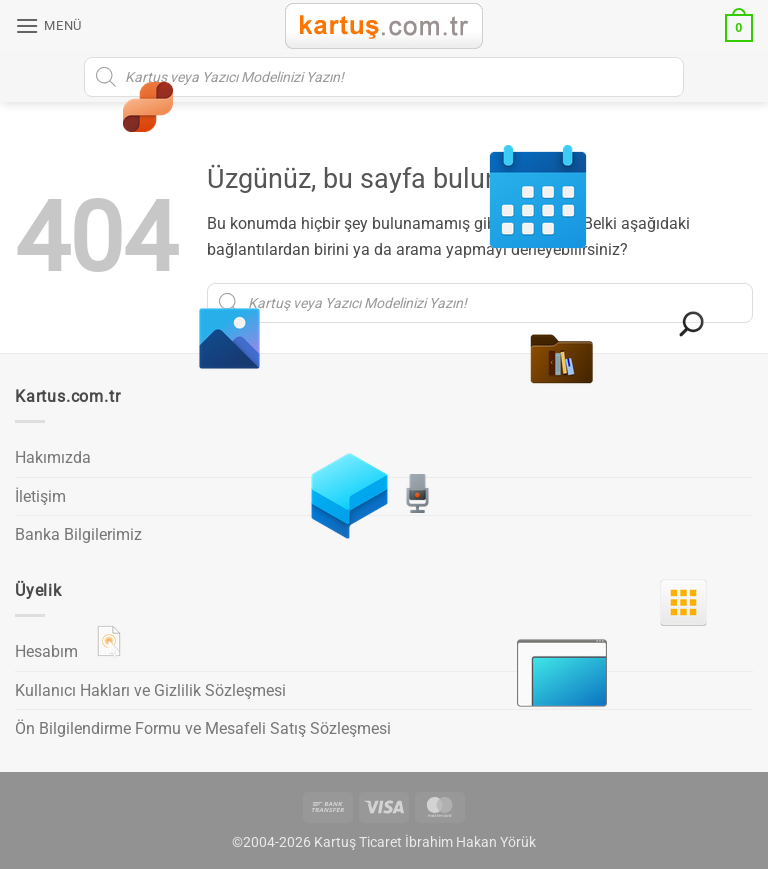  Describe the element at coordinates (561, 360) in the screenshot. I see `open calibre e-book library folder` at that location.